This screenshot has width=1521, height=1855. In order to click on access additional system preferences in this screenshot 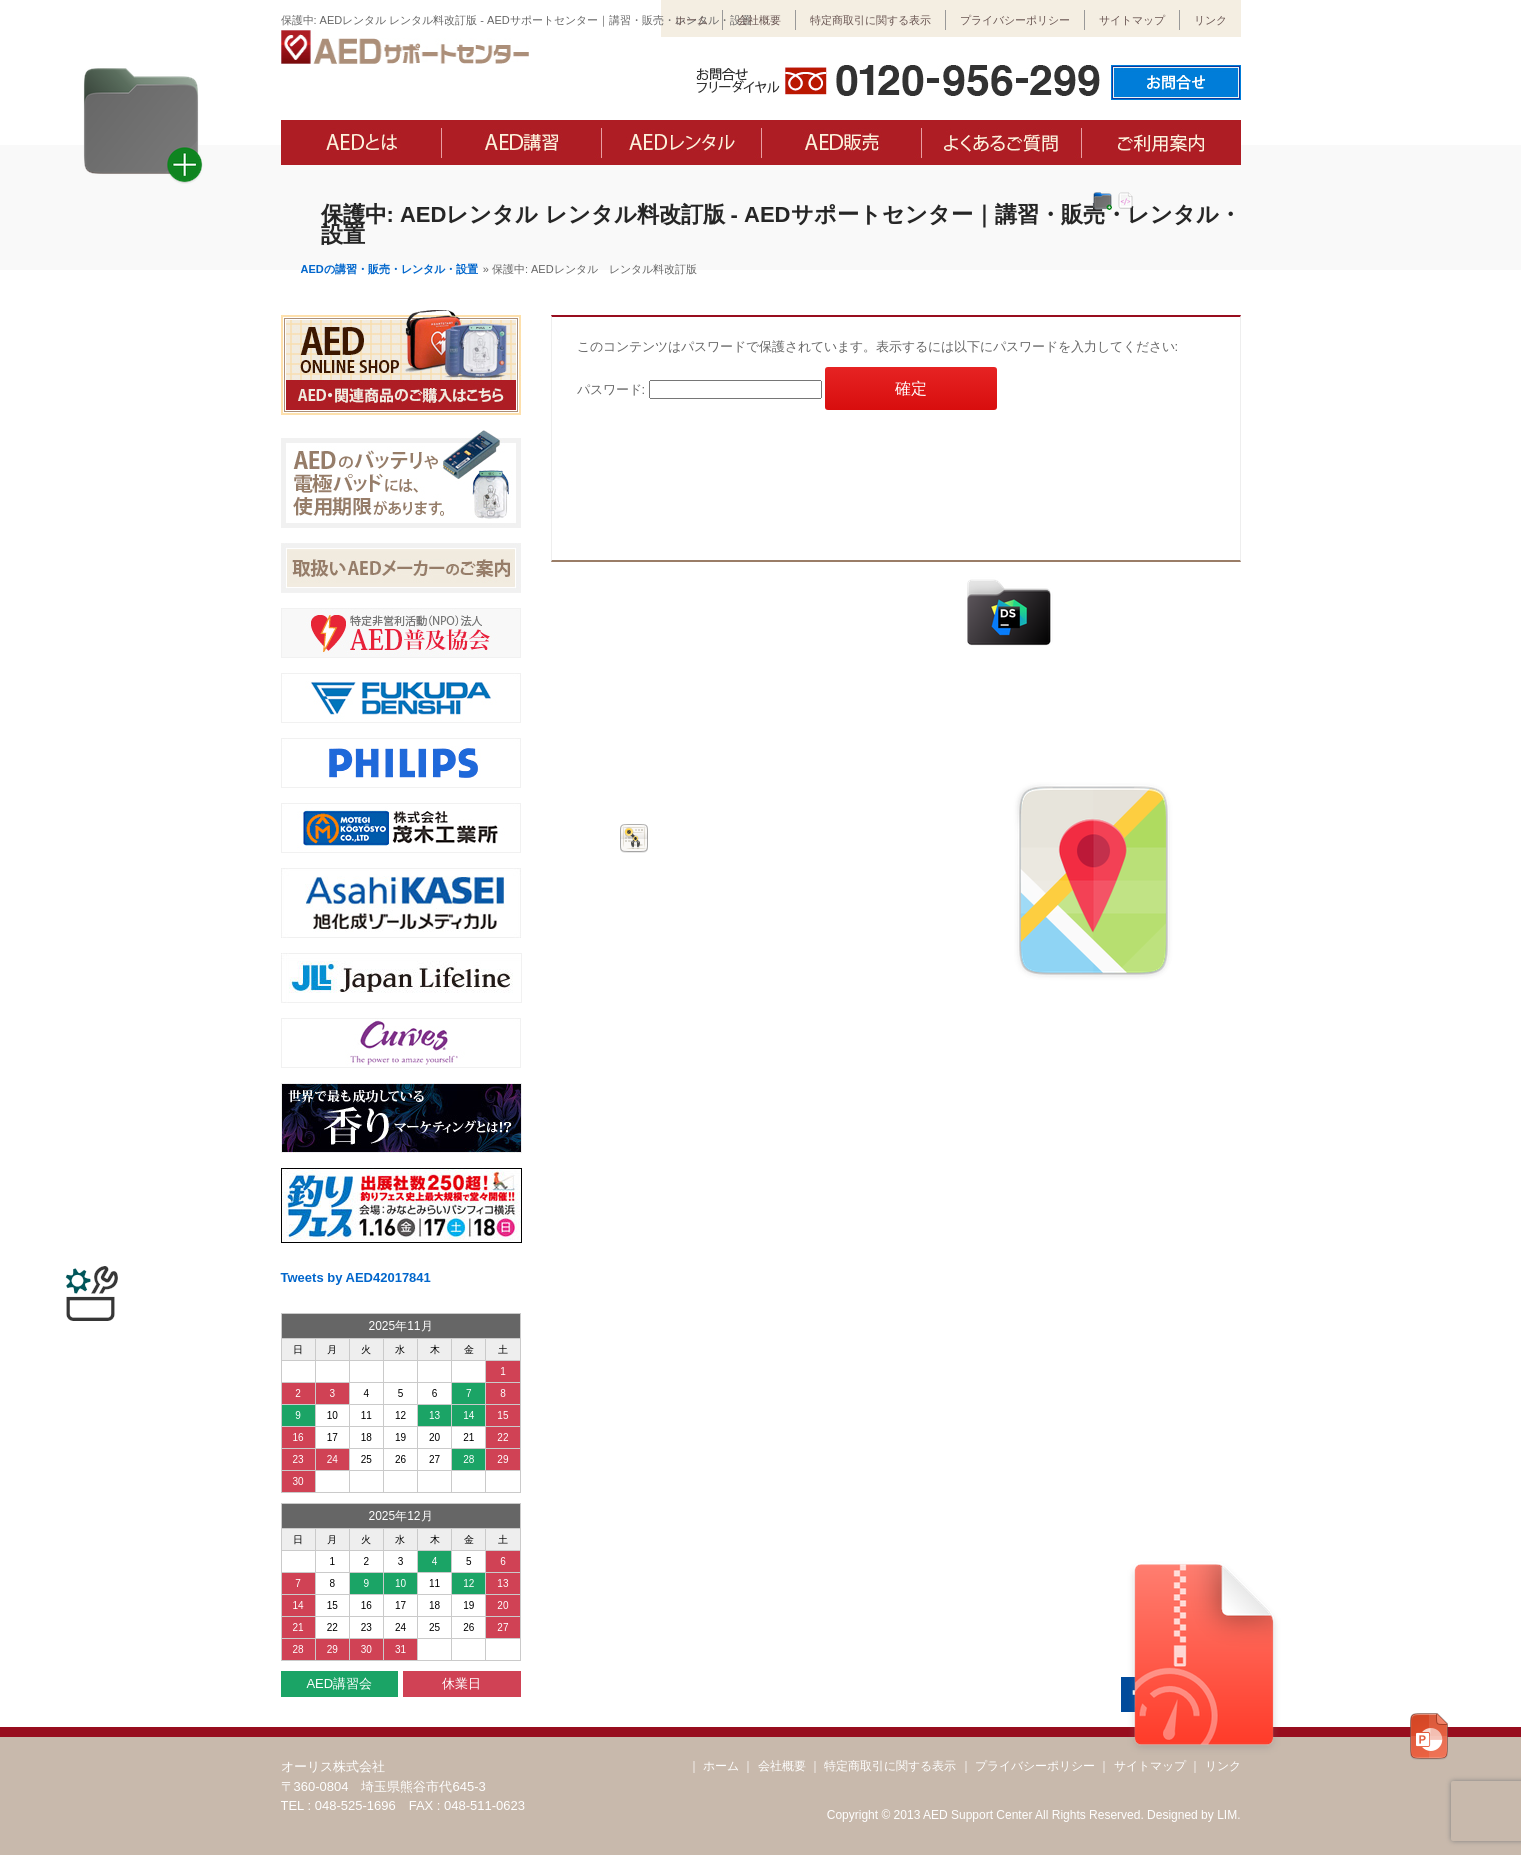, I will do `click(90, 1293)`.